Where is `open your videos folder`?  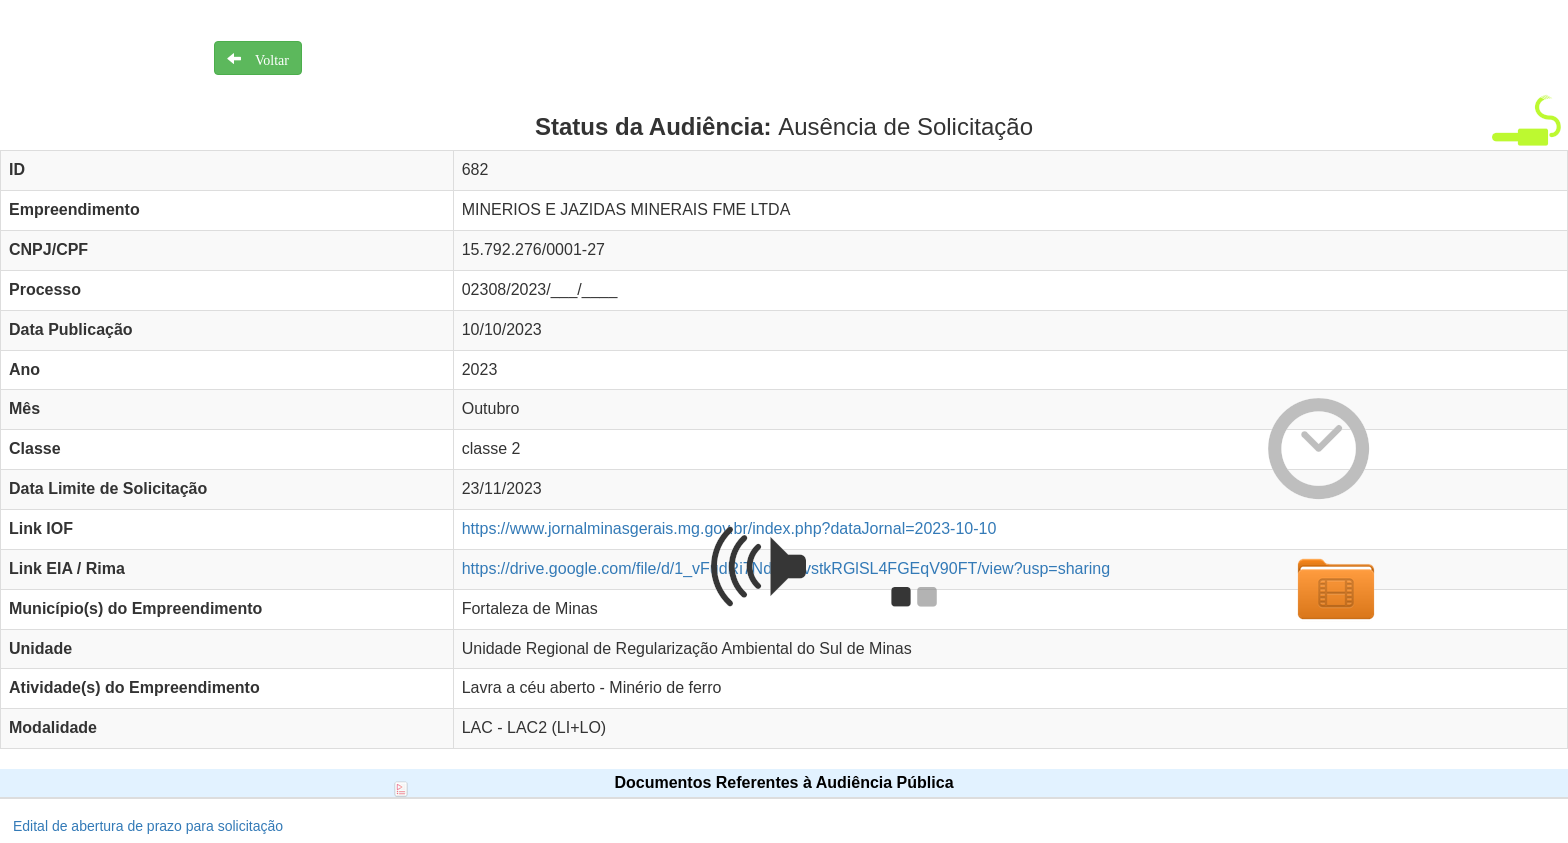
open your videos folder is located at coordinates (1336, 589).